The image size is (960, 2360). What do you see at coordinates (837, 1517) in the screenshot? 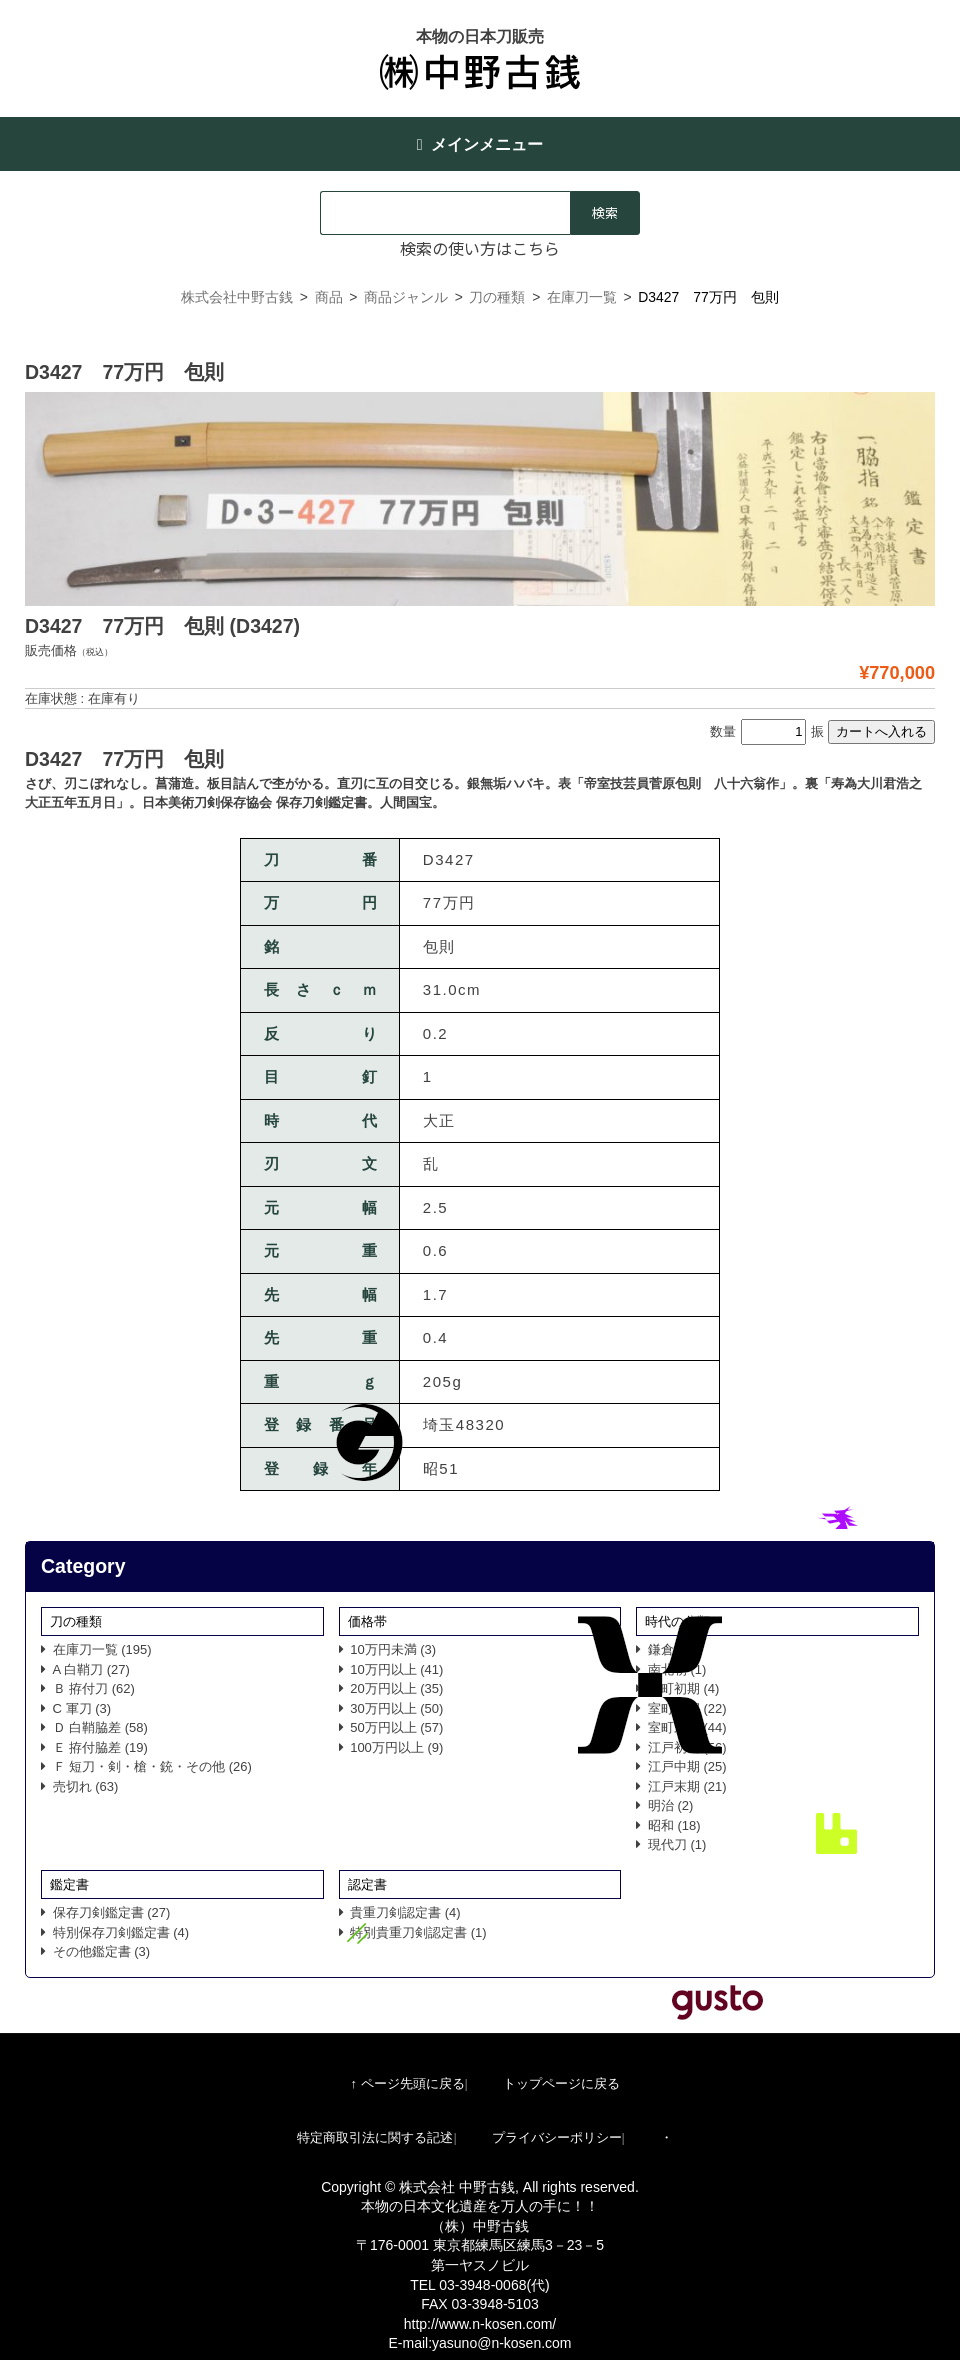
I see `wails framework logo` at bounding box center [837, 1517].